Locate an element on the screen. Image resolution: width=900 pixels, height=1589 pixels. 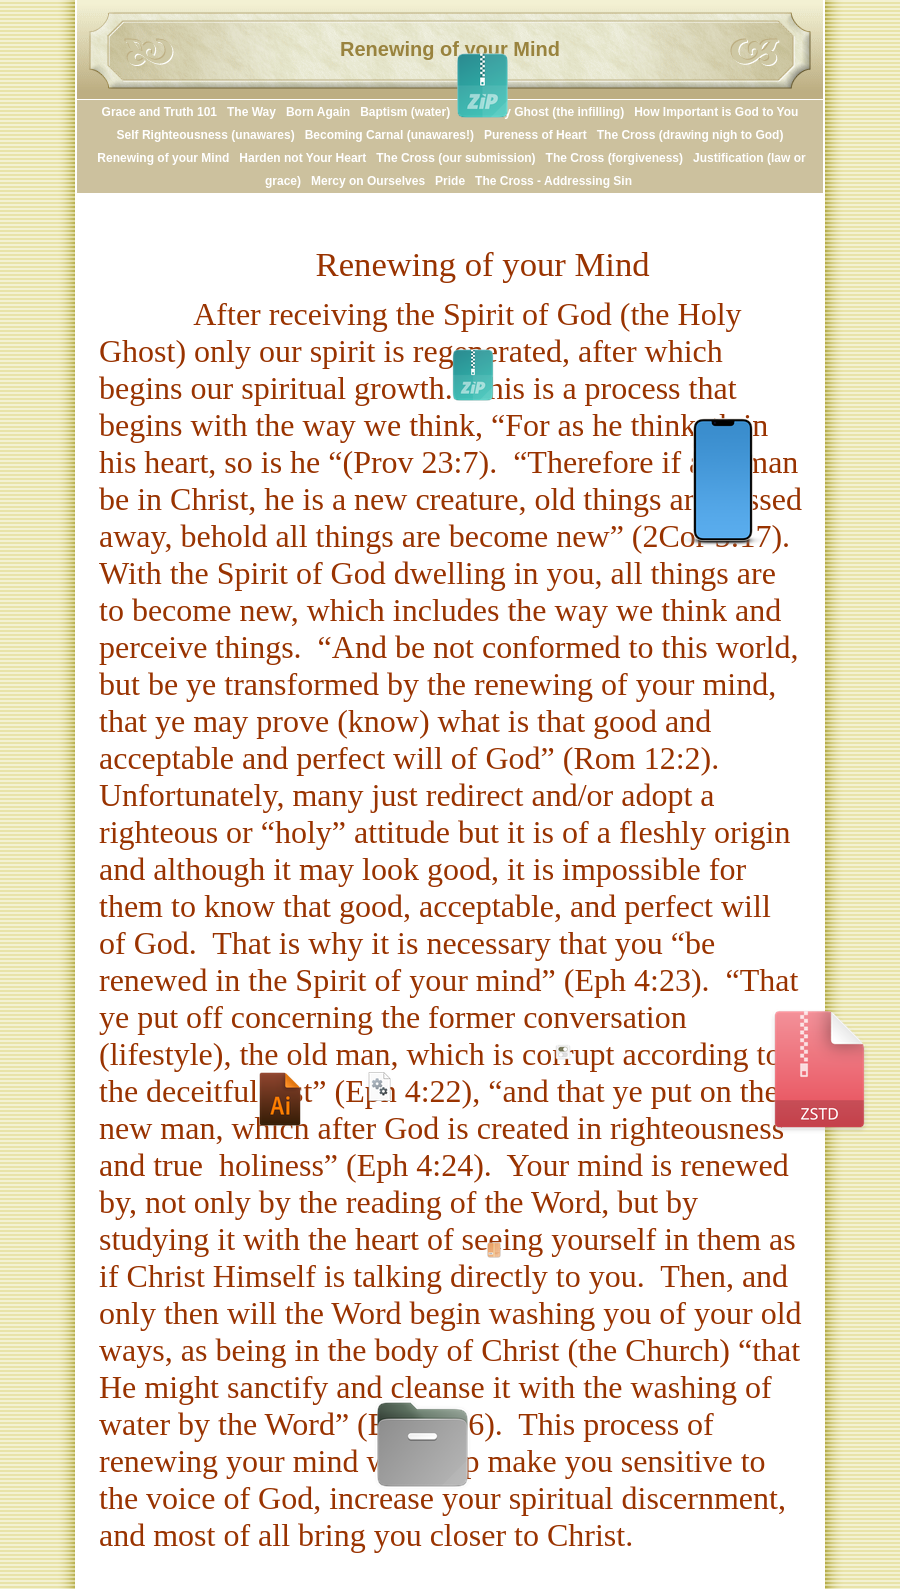
open the file manager is located at coordinates (422, 1444).